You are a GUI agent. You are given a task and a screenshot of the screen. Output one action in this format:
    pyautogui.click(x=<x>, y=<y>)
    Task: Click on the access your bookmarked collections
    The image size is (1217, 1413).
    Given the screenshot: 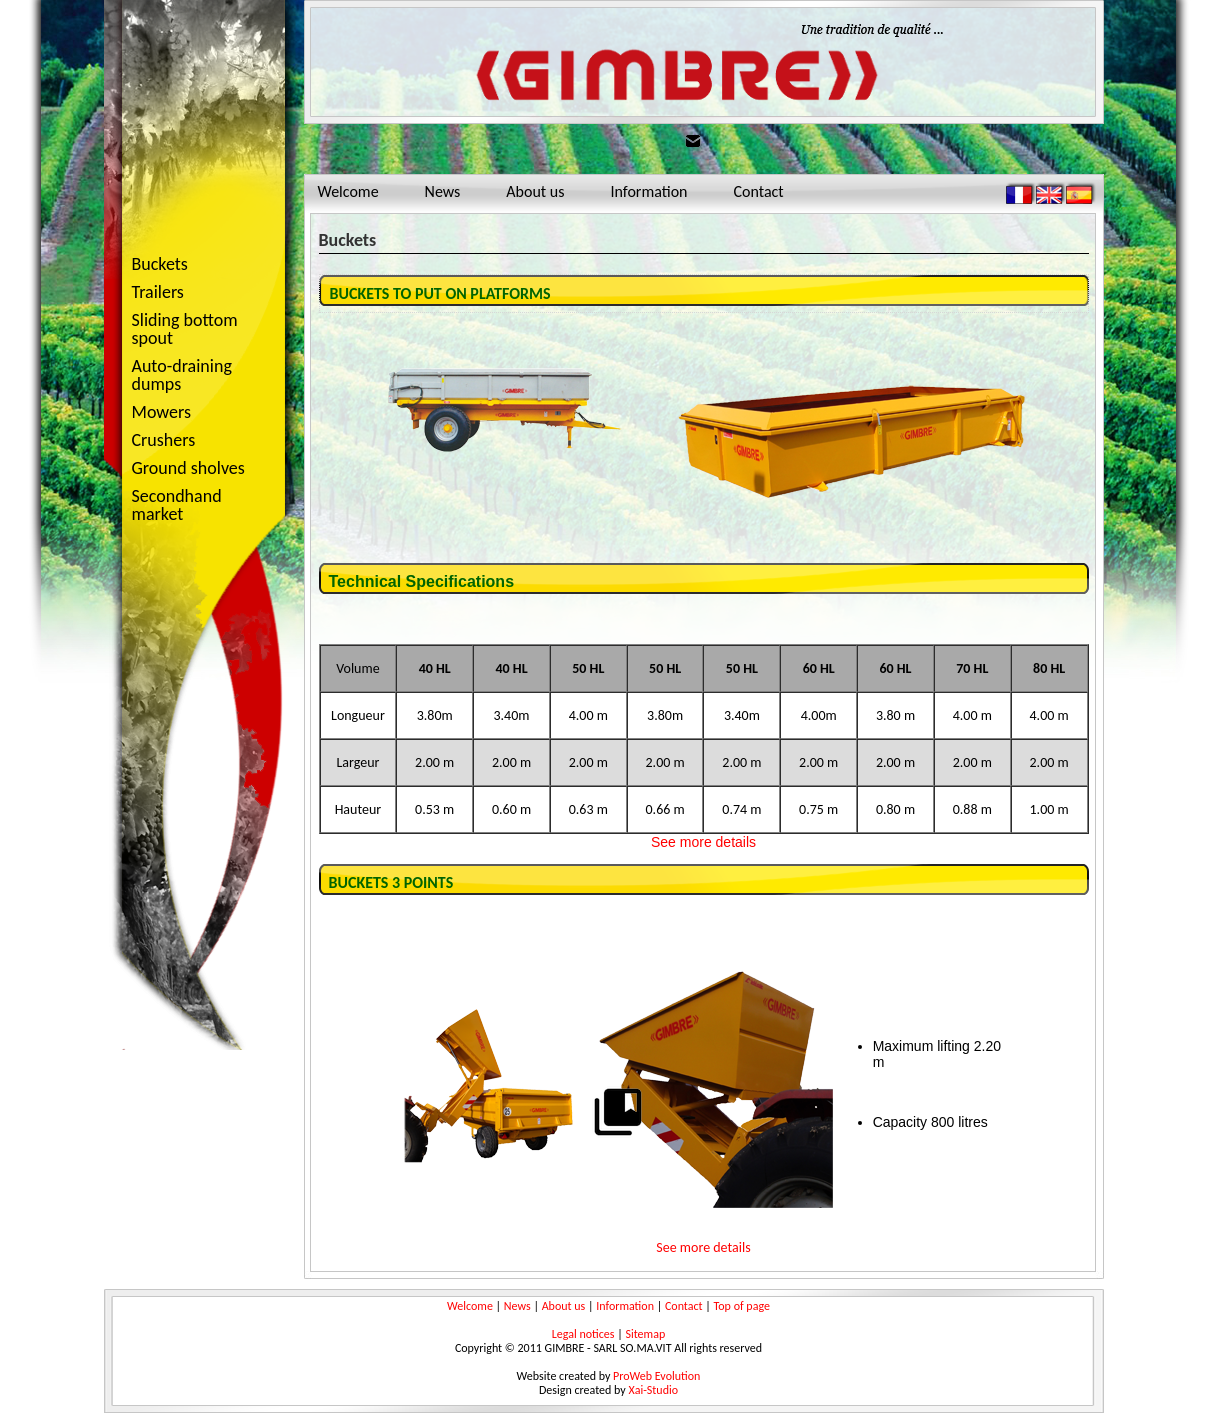 What is the action you would take?
    pyautogui.click(x=618, y=1112)
    